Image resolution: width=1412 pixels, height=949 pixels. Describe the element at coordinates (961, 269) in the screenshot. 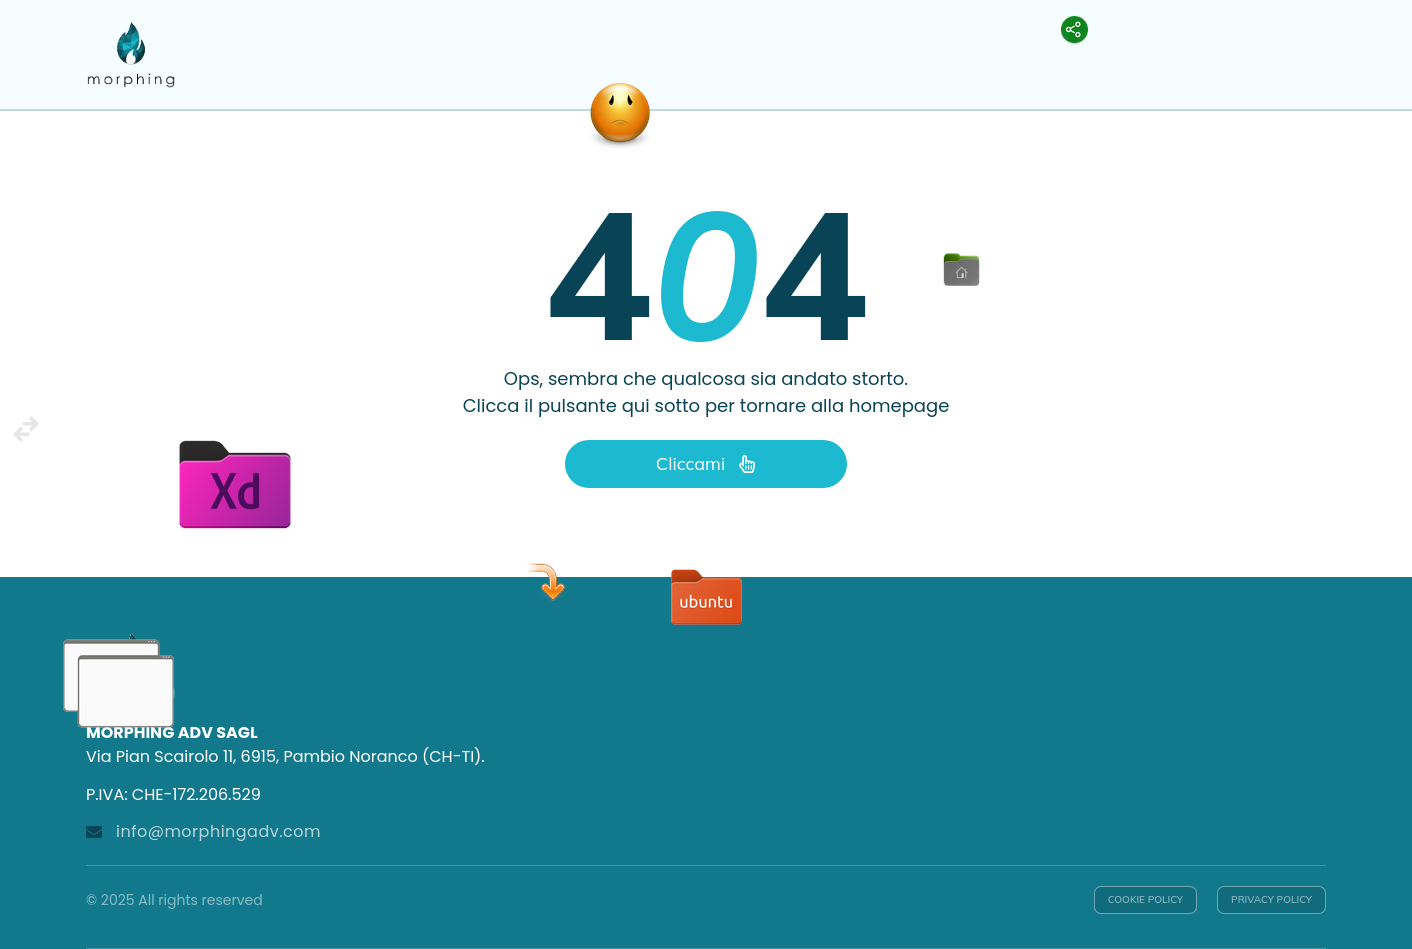

I see `access your home folder` at that location.